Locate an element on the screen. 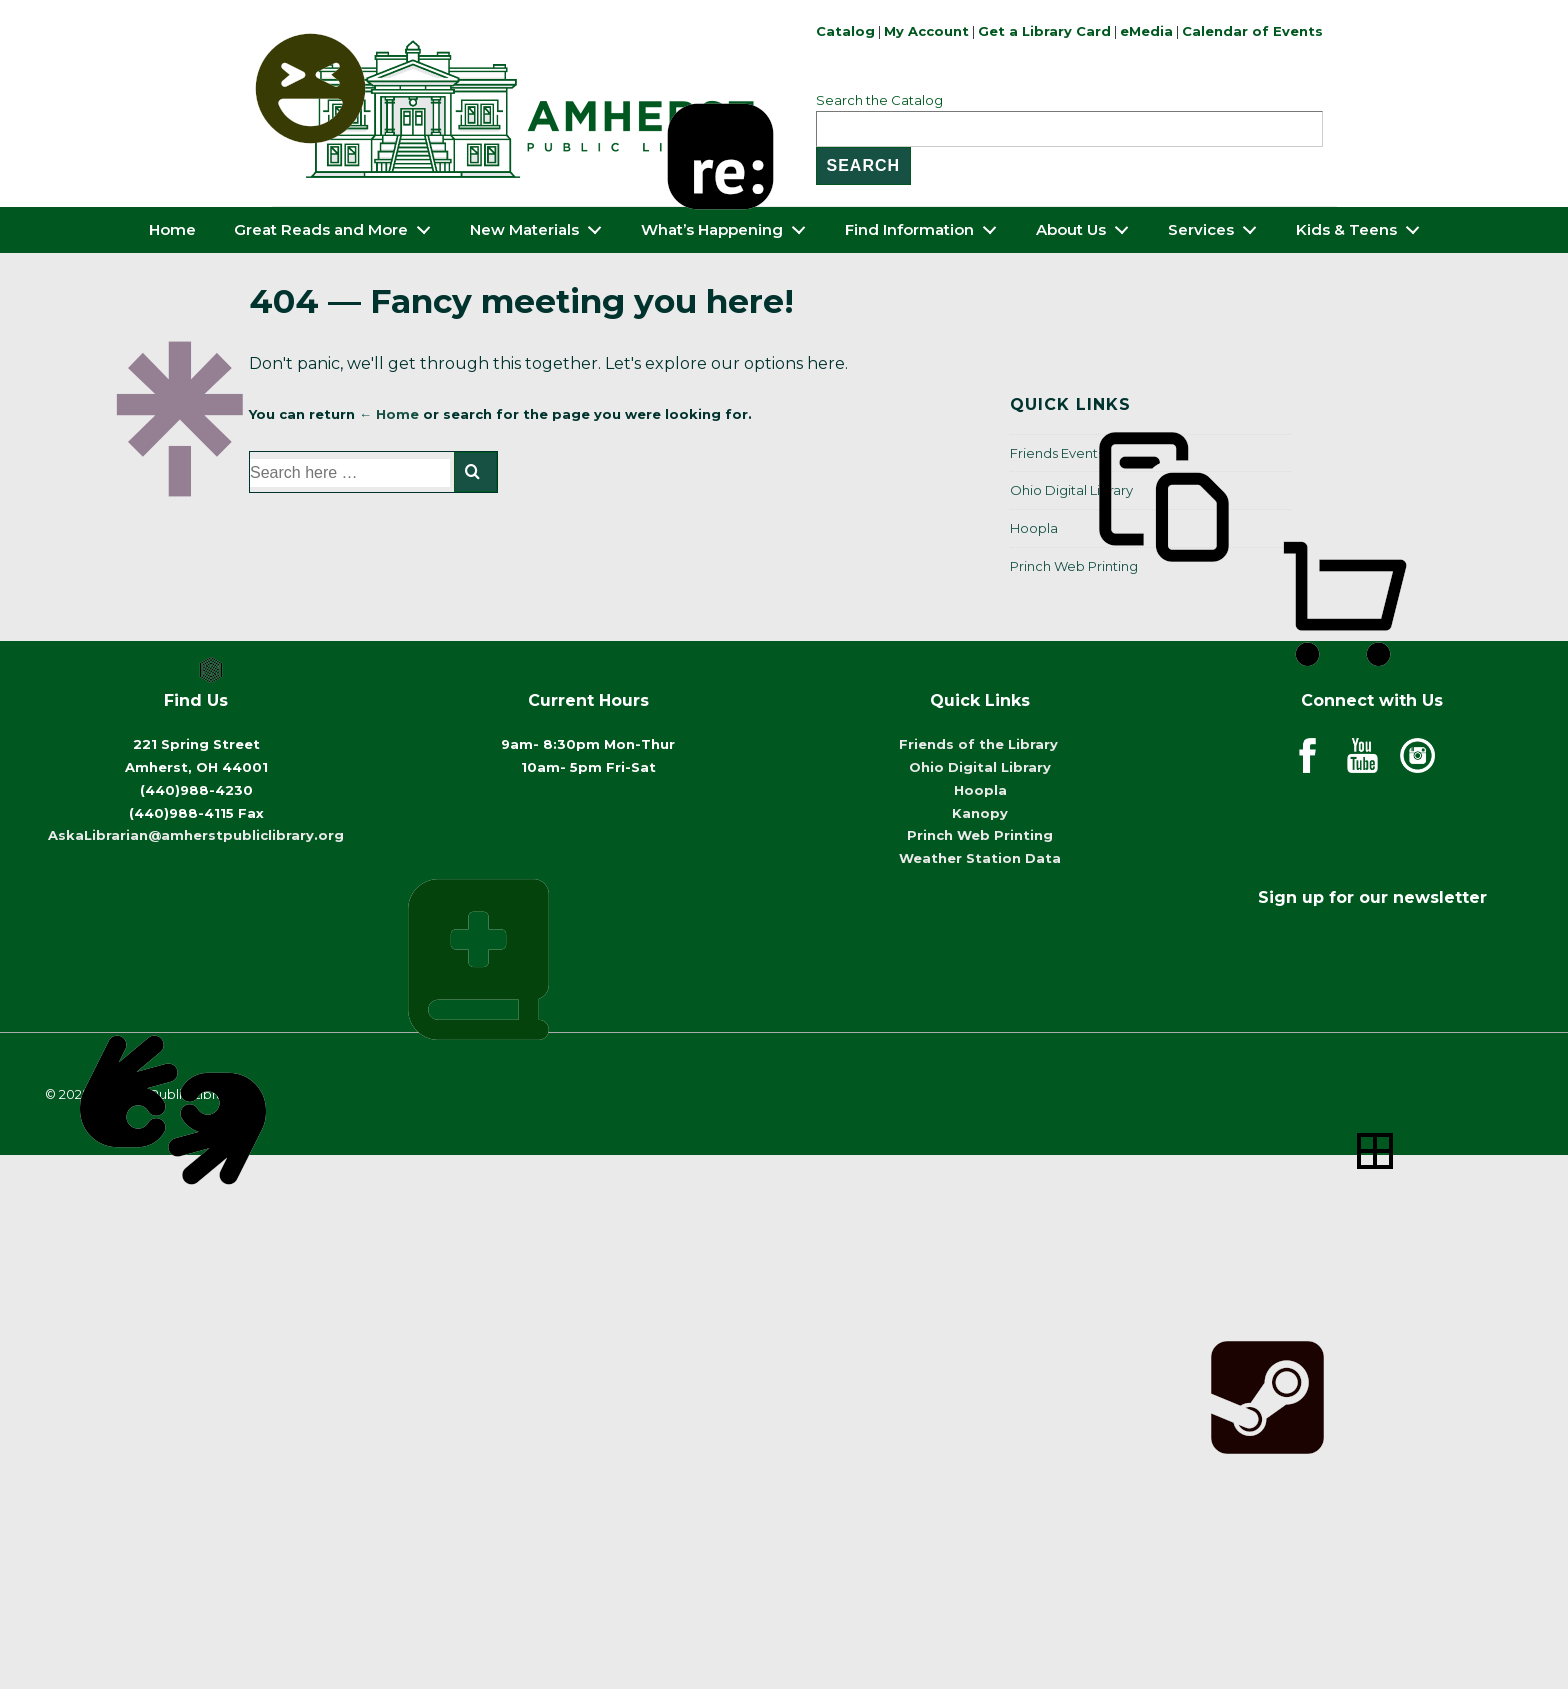 This screenshot has width=1568, height=1689. access medical records or health information is located at coordinates (478, 959).